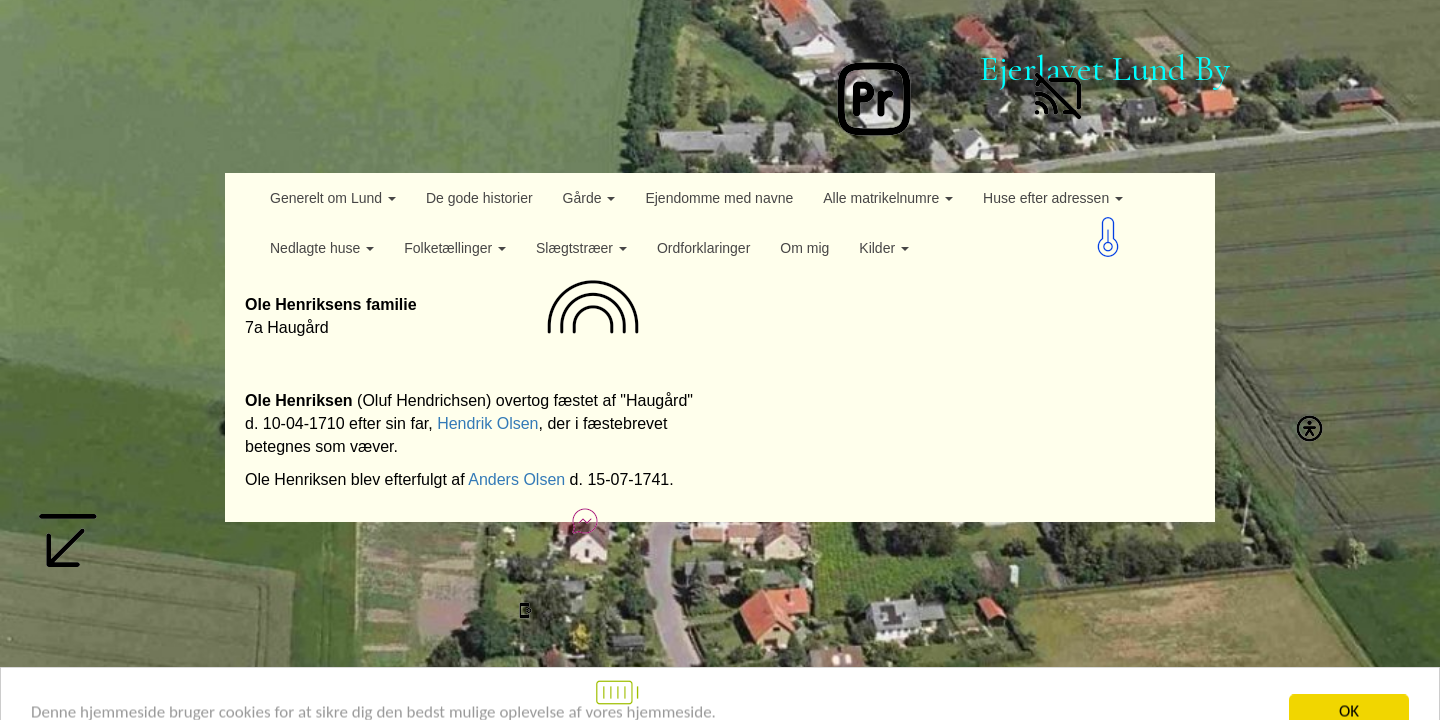  I want to click on screen casting is unavailable or disabled, so click(1058, 96).